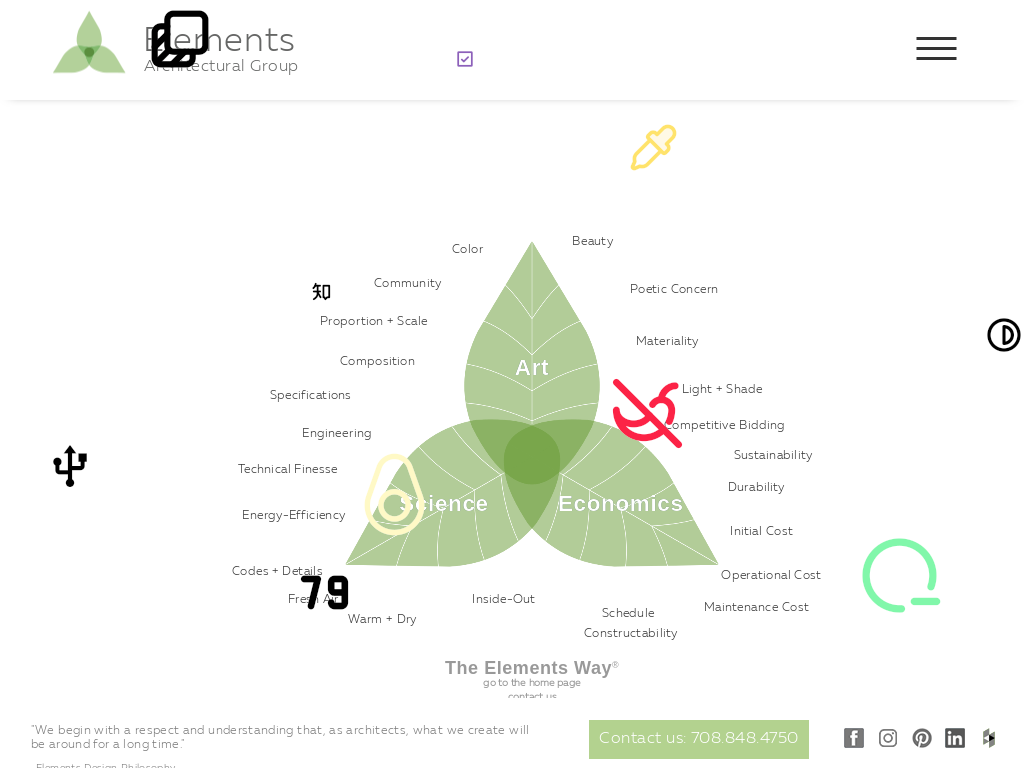  I want to click on disable spicy food filter, so click(647, 413).